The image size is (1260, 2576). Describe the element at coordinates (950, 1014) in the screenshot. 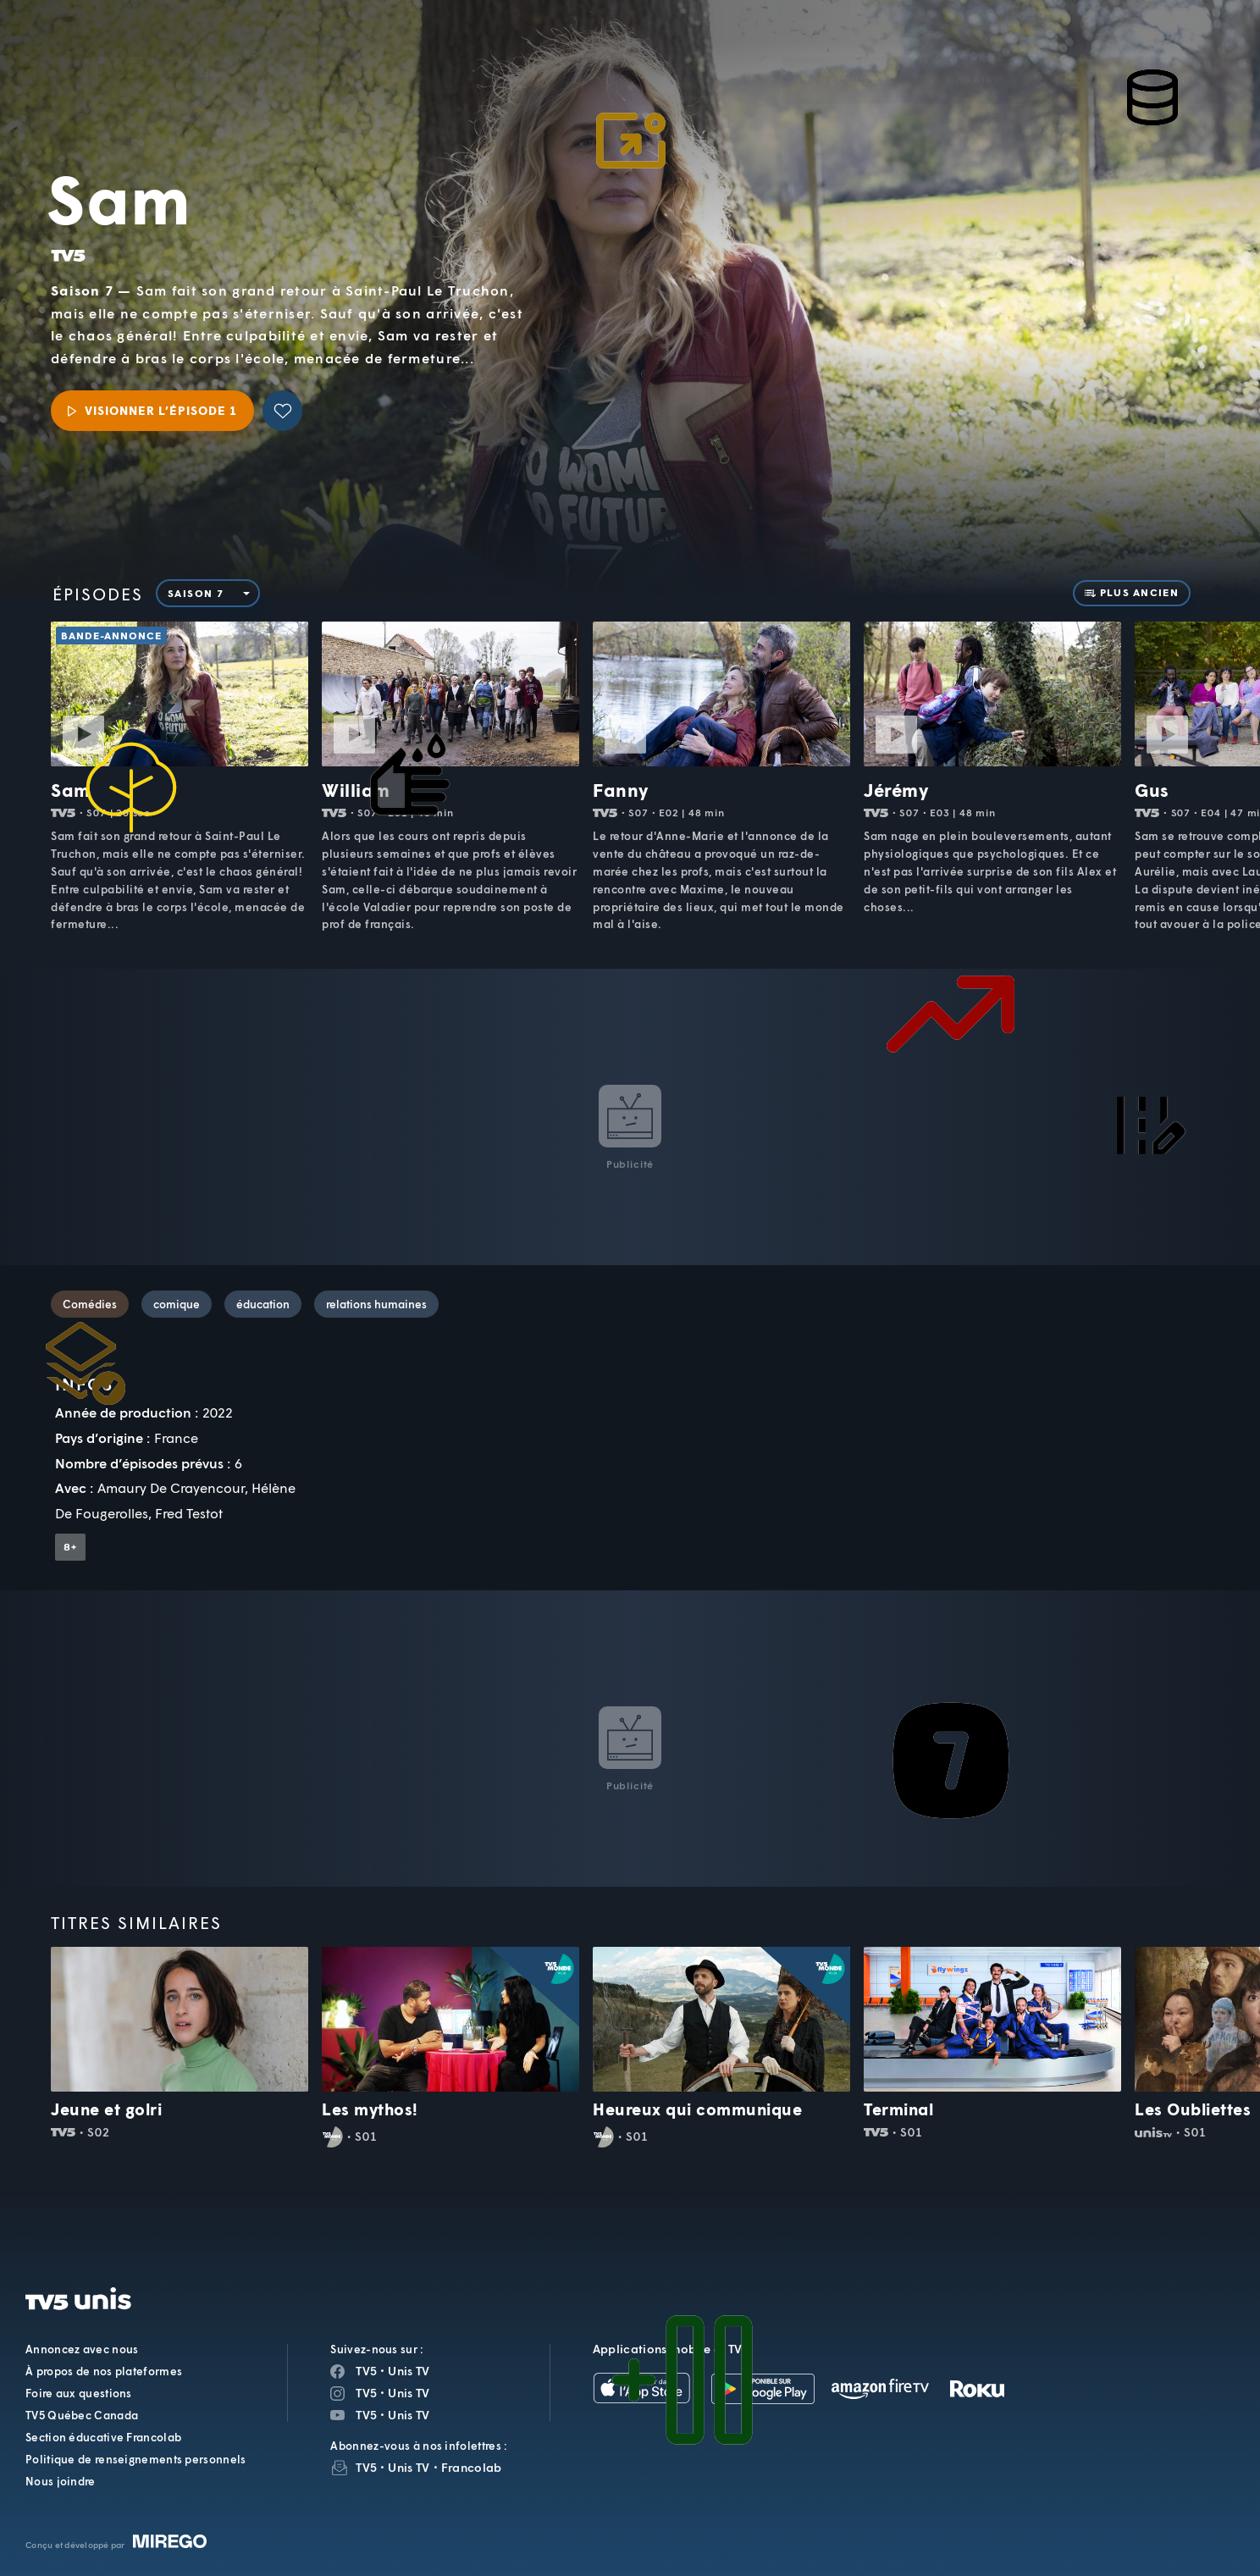

I see `view trending or popular content` at that location.